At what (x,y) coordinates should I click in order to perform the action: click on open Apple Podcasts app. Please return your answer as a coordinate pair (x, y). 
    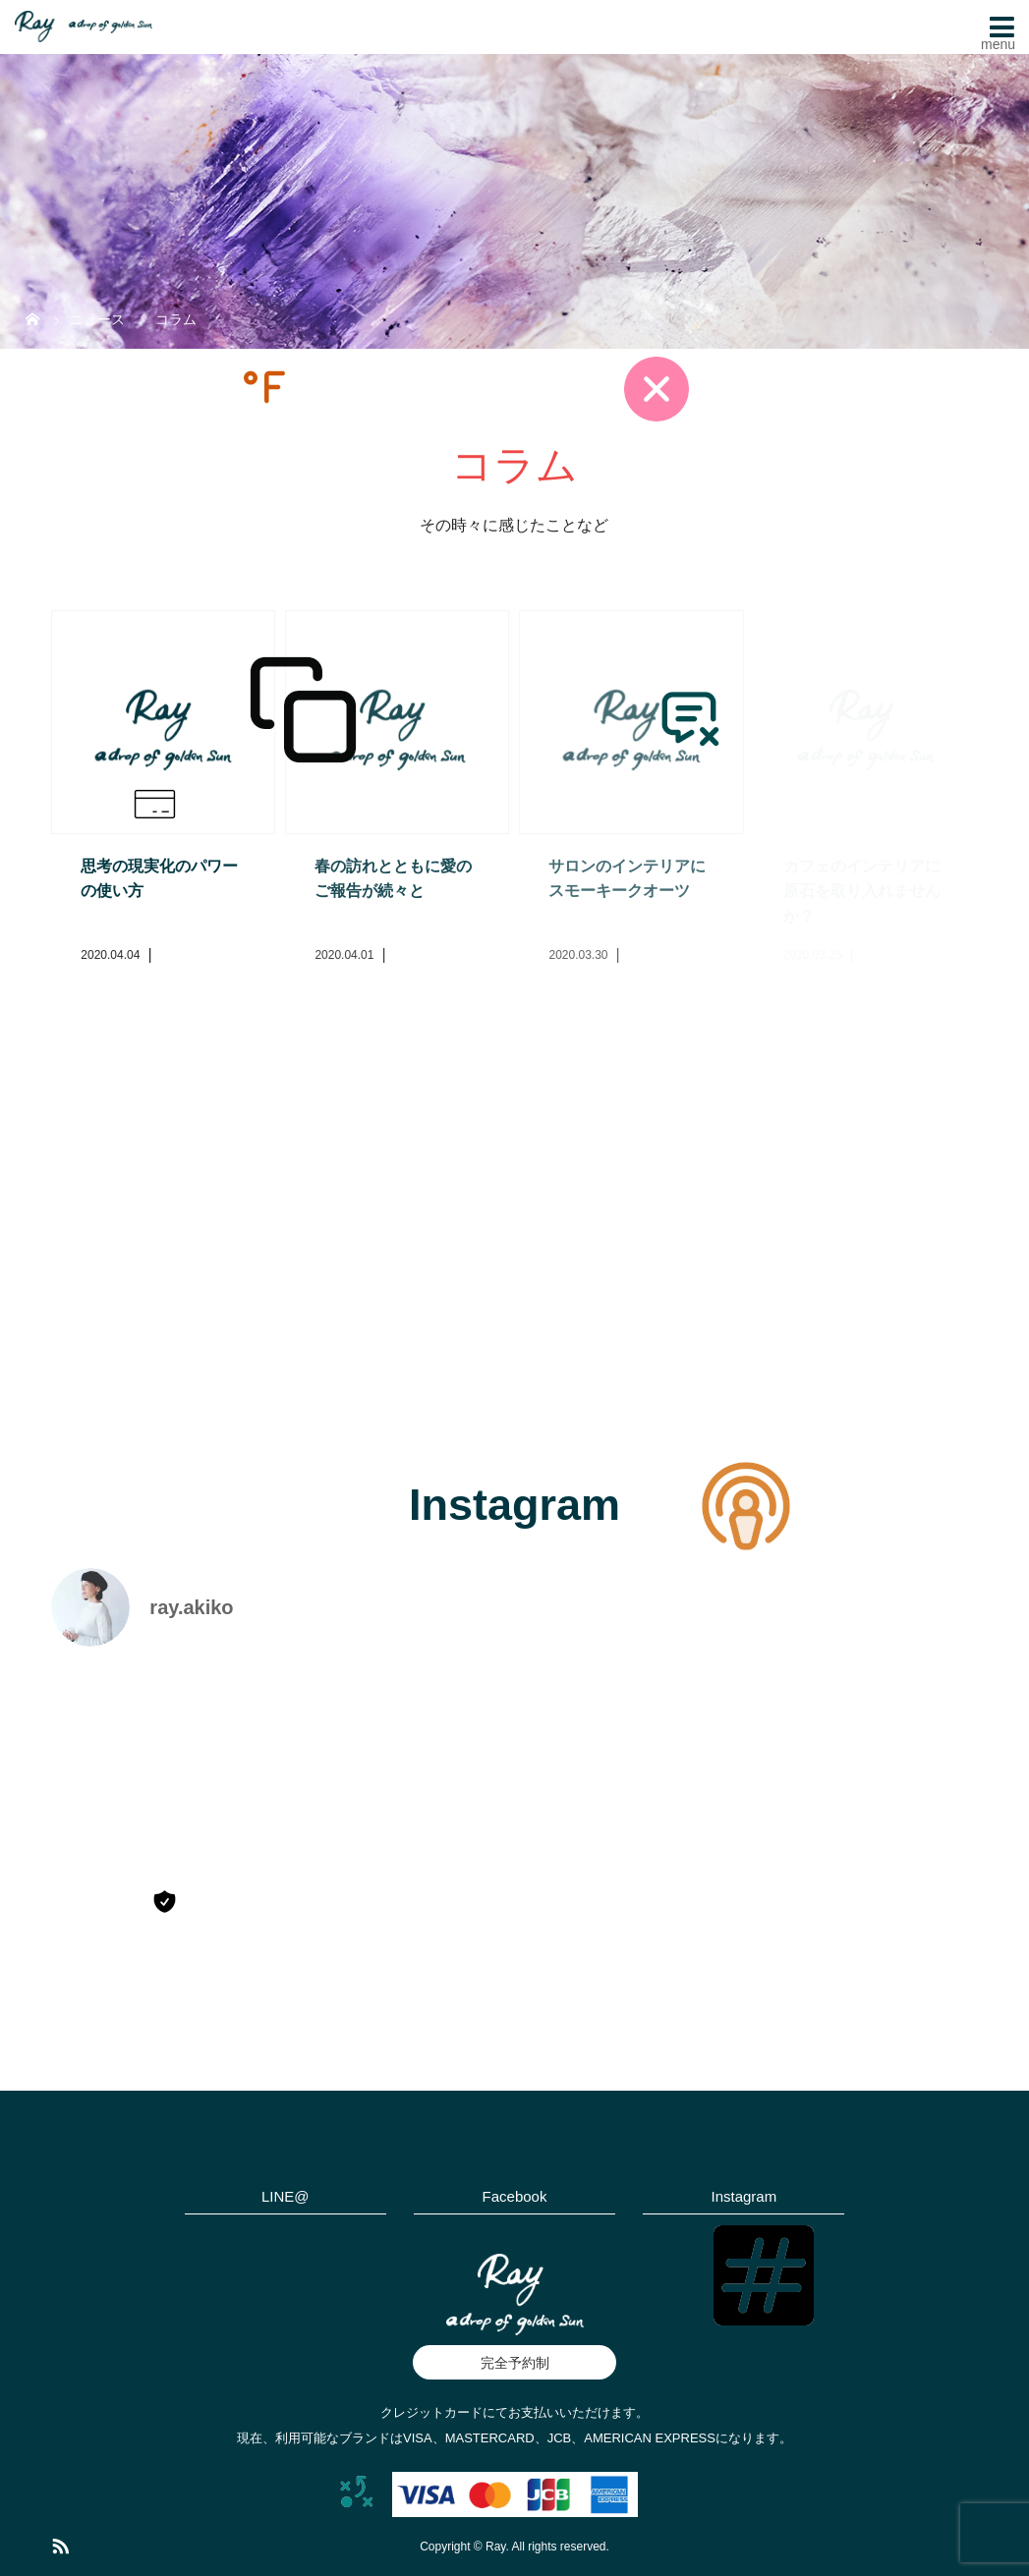
    Looking at the image, I should click on (746, 1506).